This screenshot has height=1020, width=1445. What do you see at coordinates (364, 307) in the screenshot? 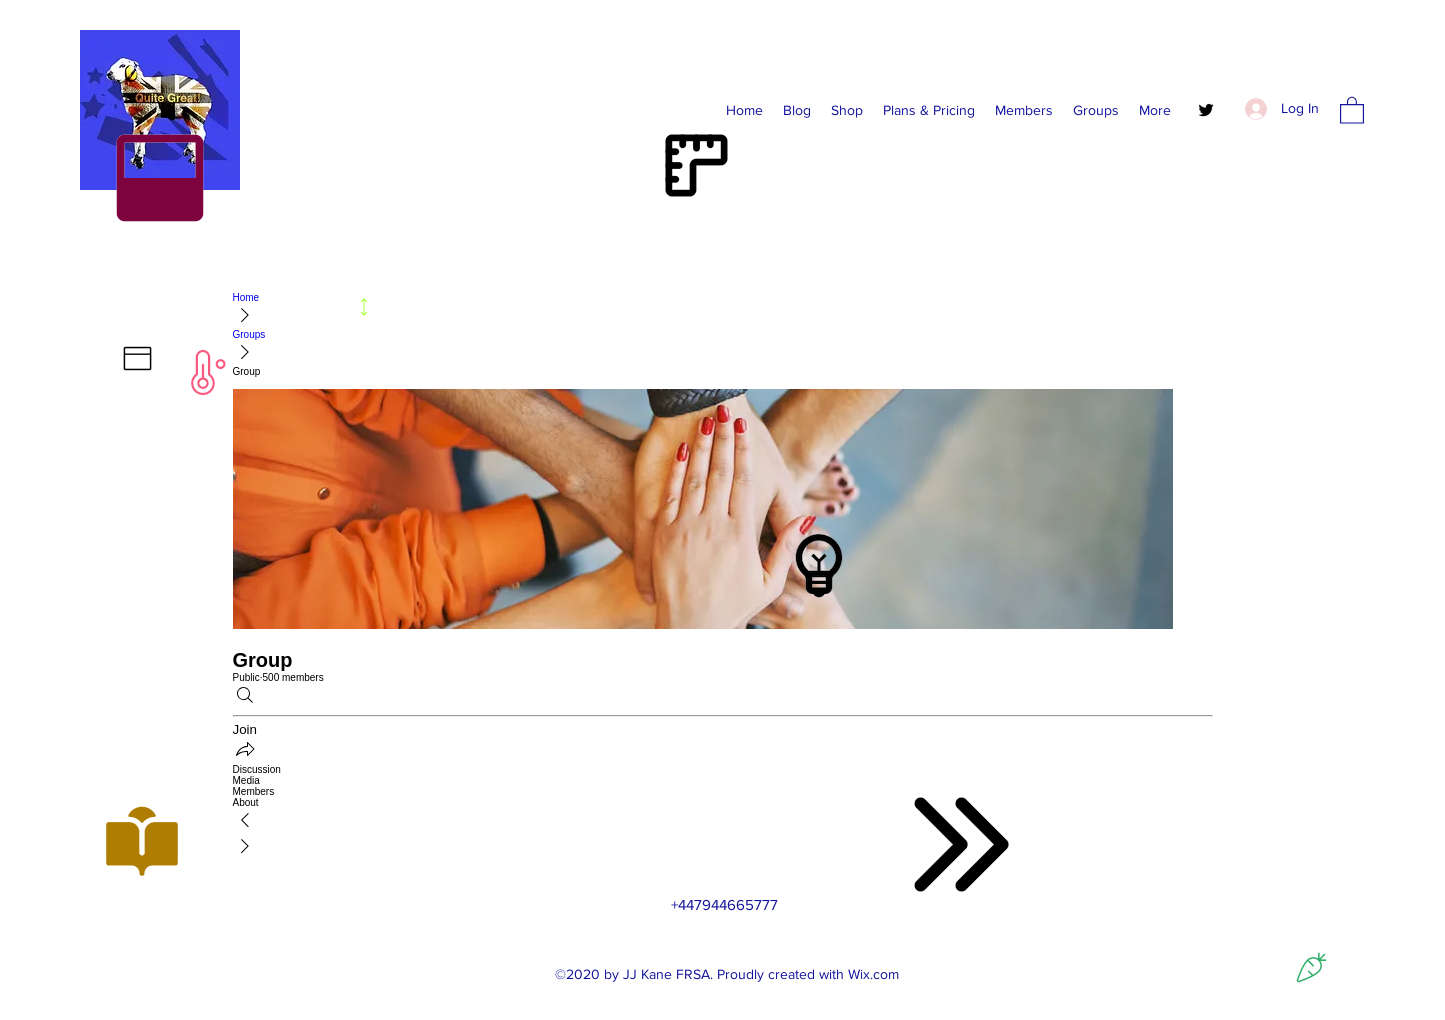
I see `adjust vertical size or height` at bounding box center [364, 307].